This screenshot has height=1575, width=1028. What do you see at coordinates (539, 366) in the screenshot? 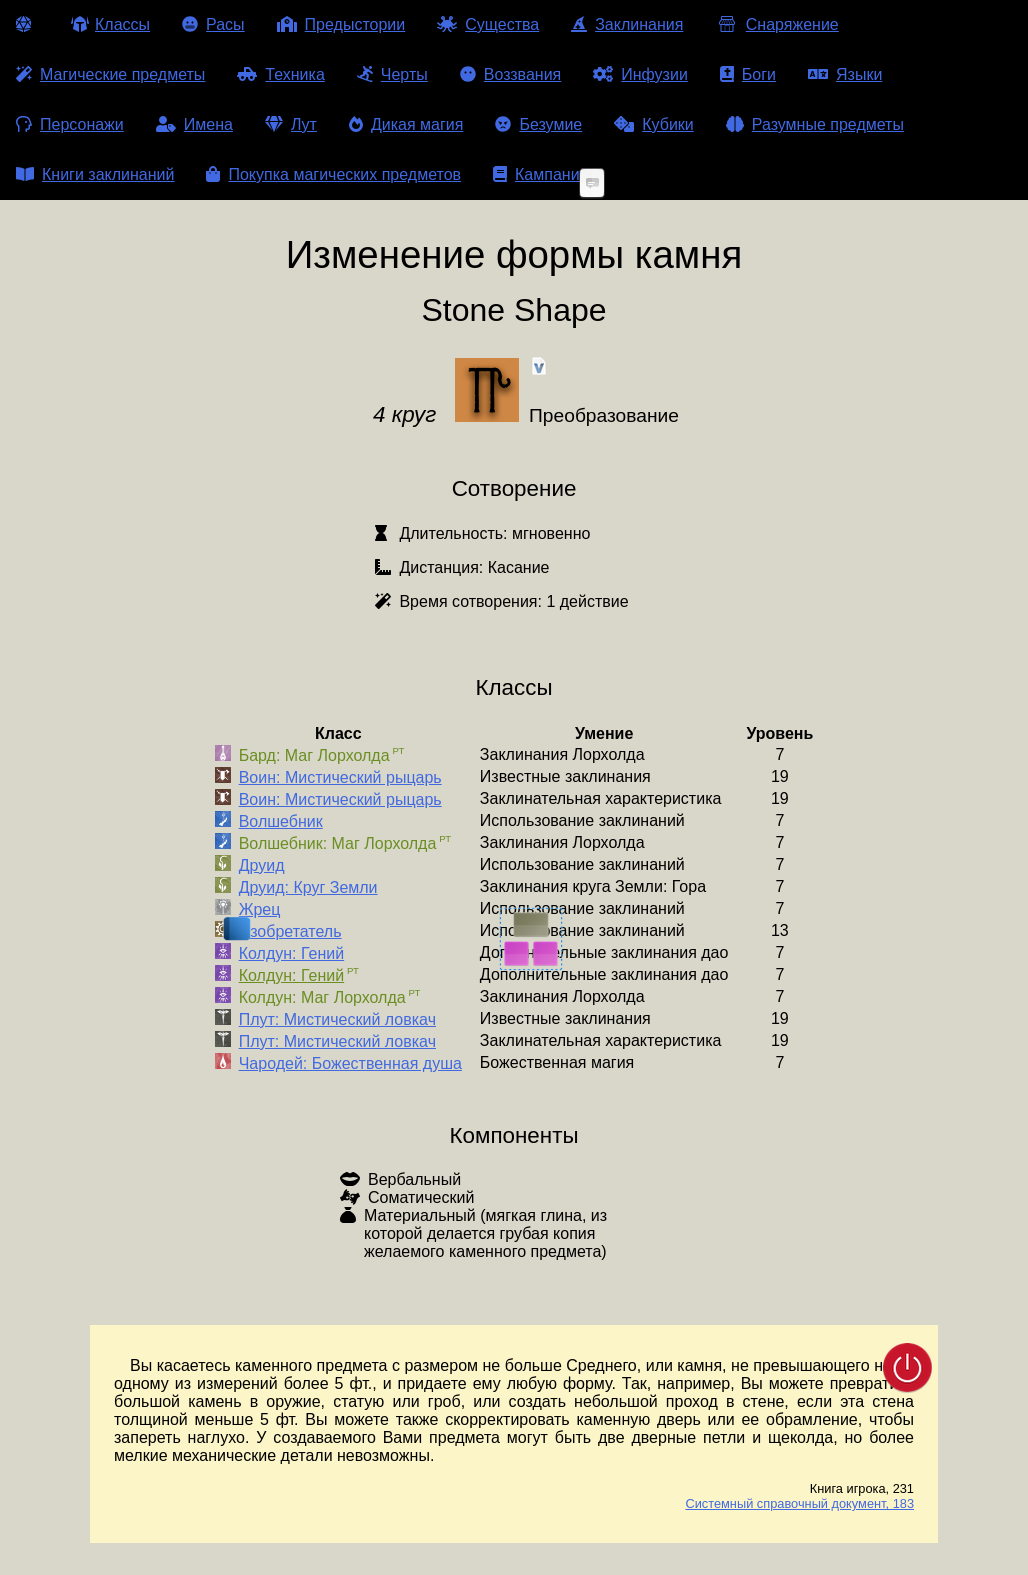
I see `a v programming language source file` at bounding box center [539, 366].